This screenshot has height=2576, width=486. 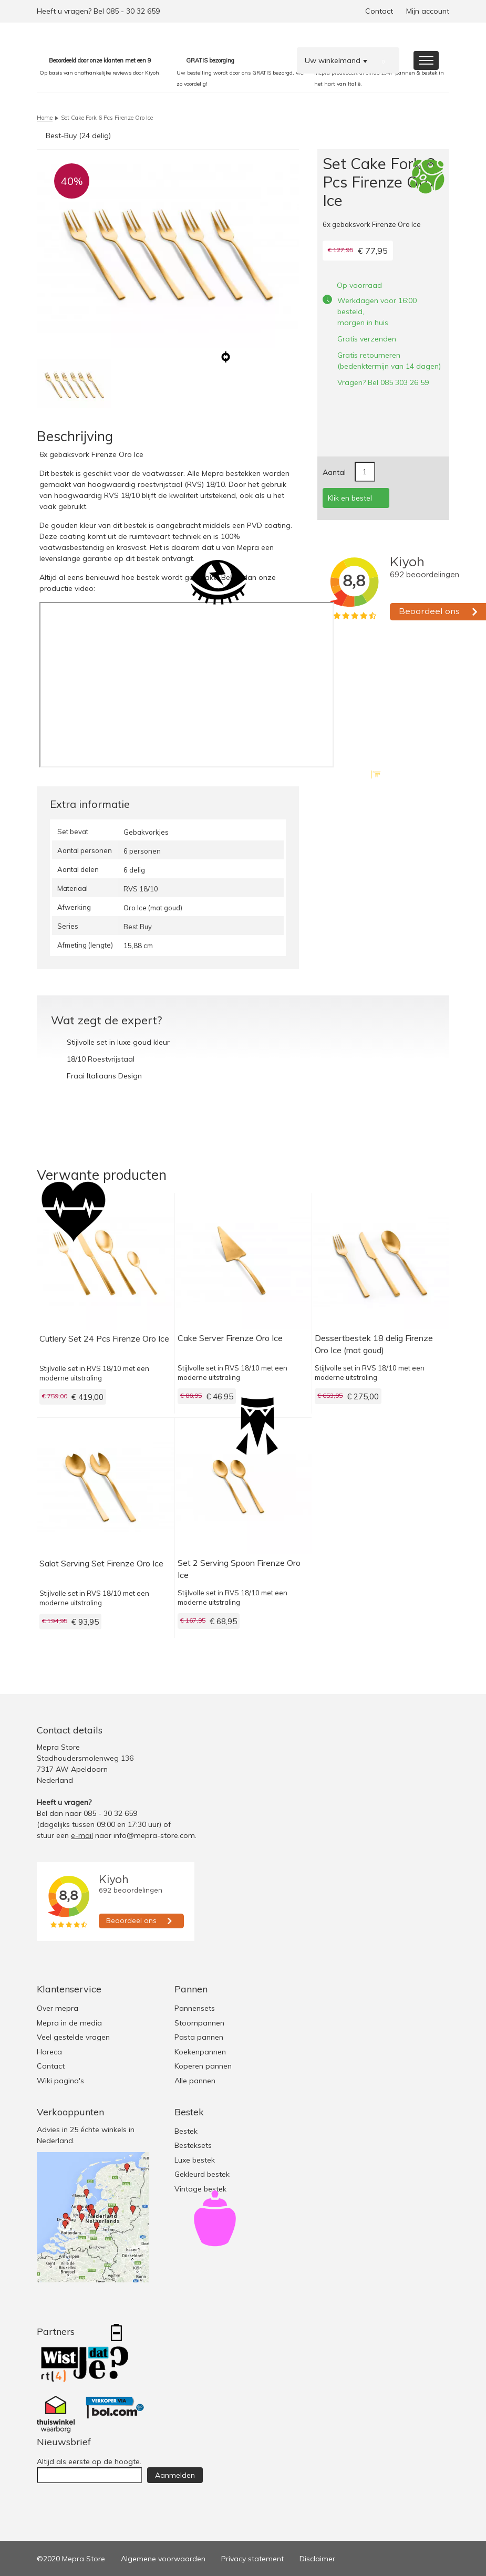 What do you see at coordinates (427, 176) in the screenshot?
I see `indicates a health condition or medical alert` at bounding box center [427, 176].